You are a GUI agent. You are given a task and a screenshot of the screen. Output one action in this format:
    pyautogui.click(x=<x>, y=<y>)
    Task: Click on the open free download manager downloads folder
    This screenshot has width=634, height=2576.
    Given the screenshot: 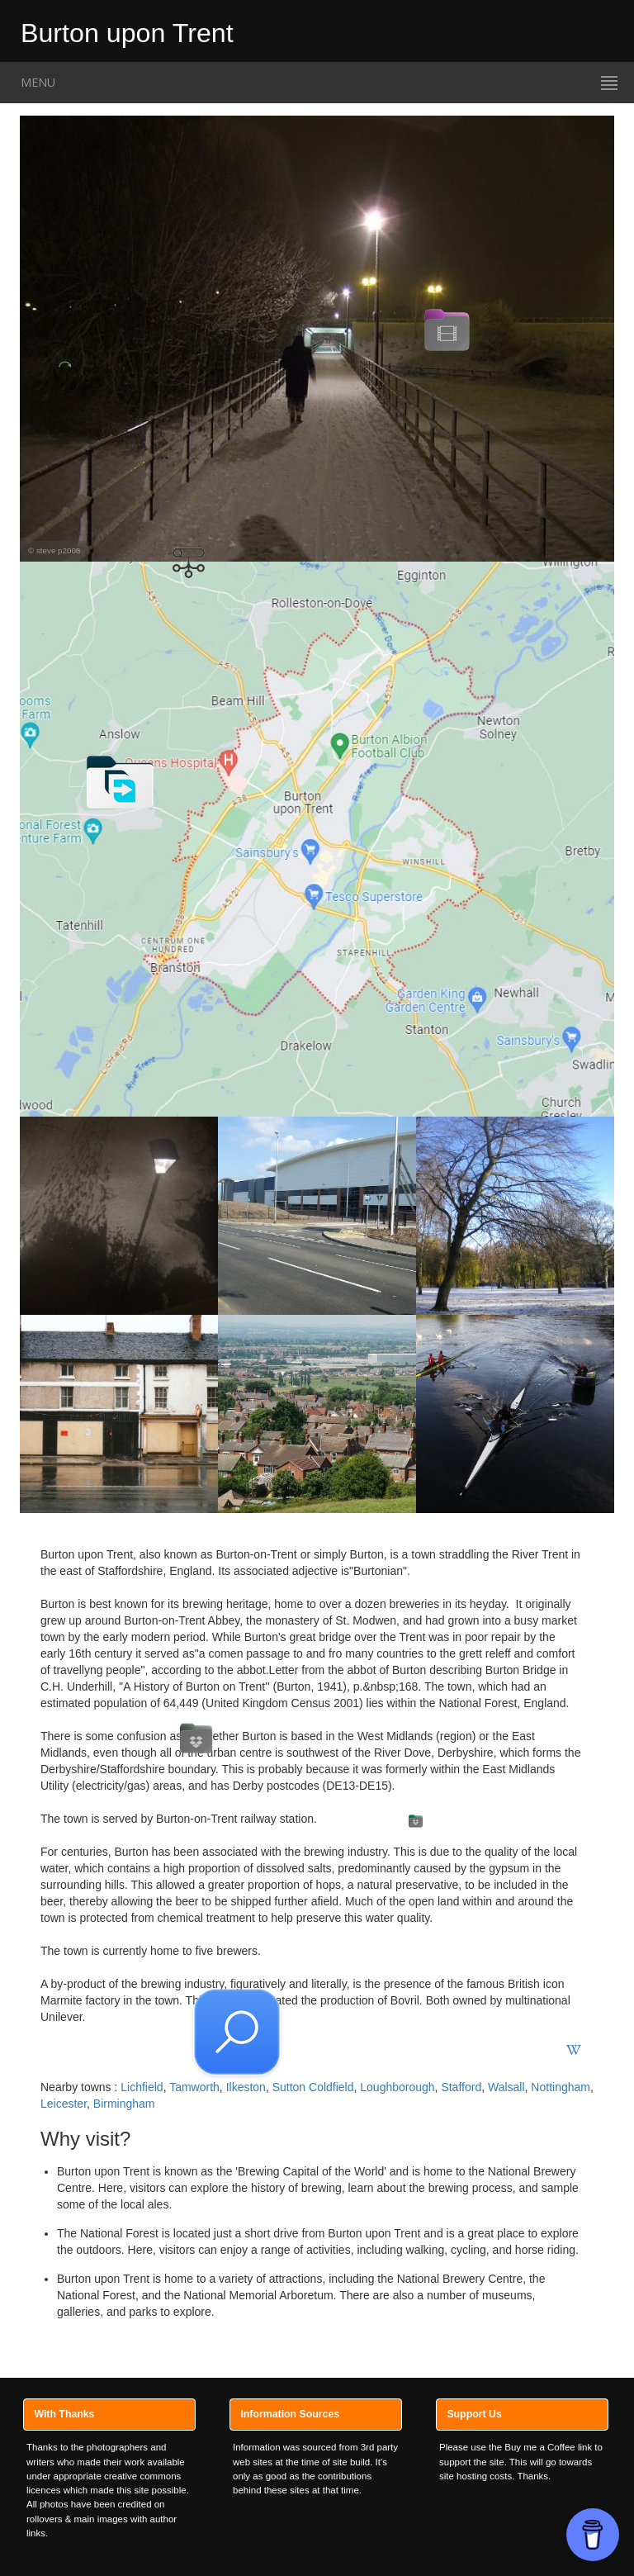 What is the action you would take?
    pyautogui.click(x=120, y=784)
    